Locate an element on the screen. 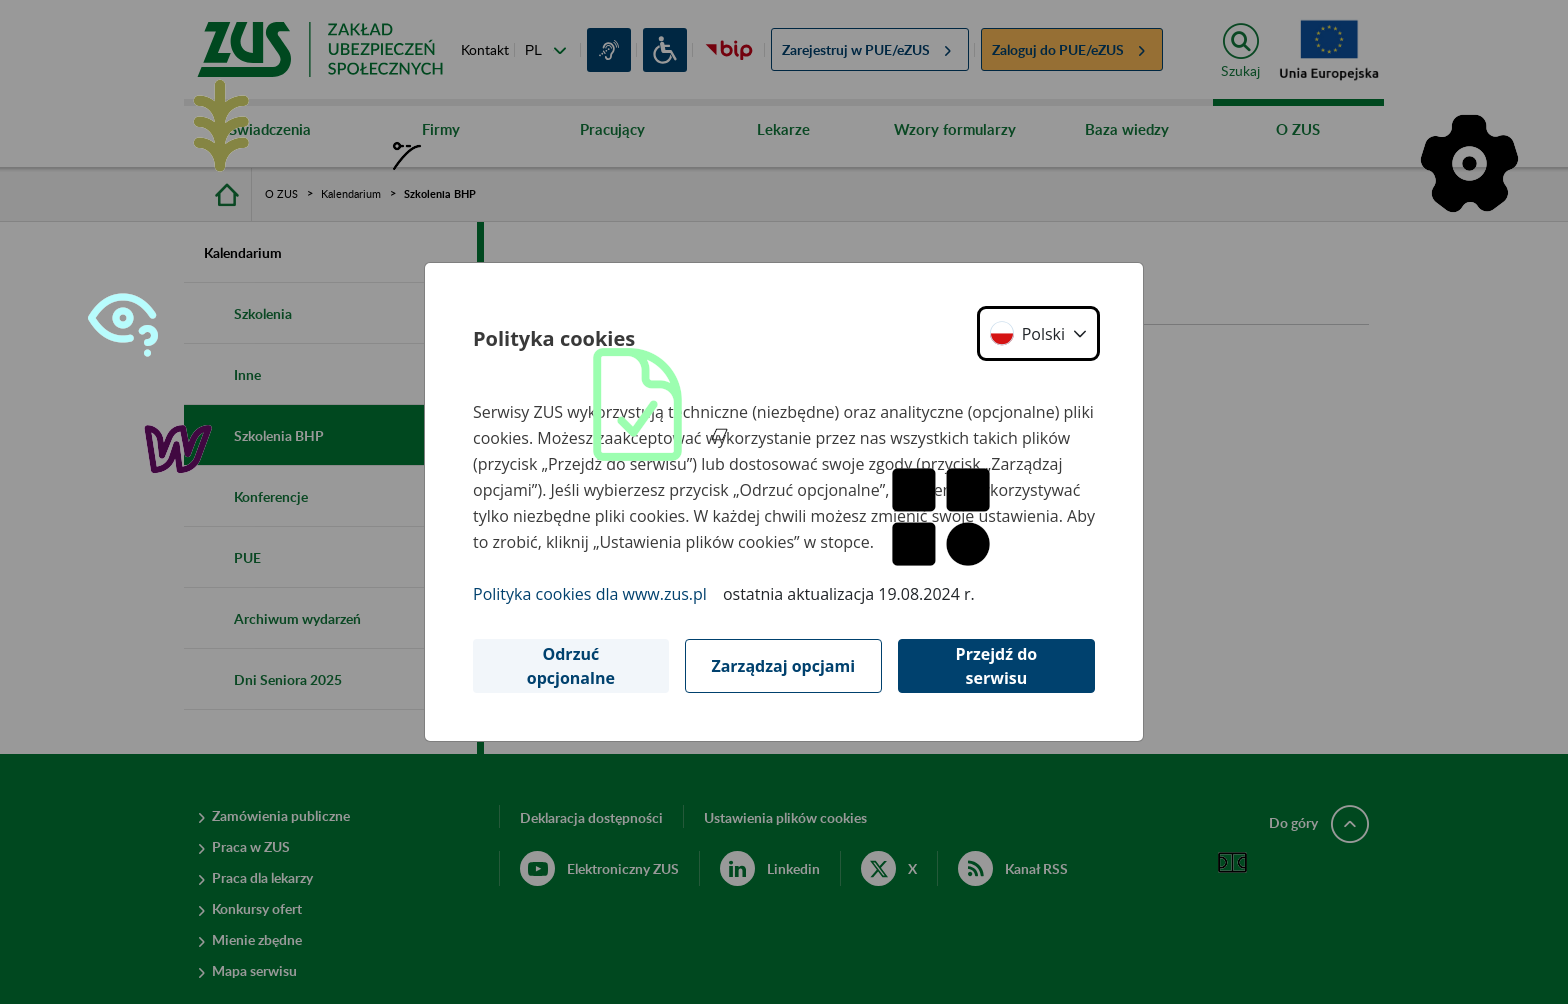  open settings menu is located at coordinates (1469, 163).